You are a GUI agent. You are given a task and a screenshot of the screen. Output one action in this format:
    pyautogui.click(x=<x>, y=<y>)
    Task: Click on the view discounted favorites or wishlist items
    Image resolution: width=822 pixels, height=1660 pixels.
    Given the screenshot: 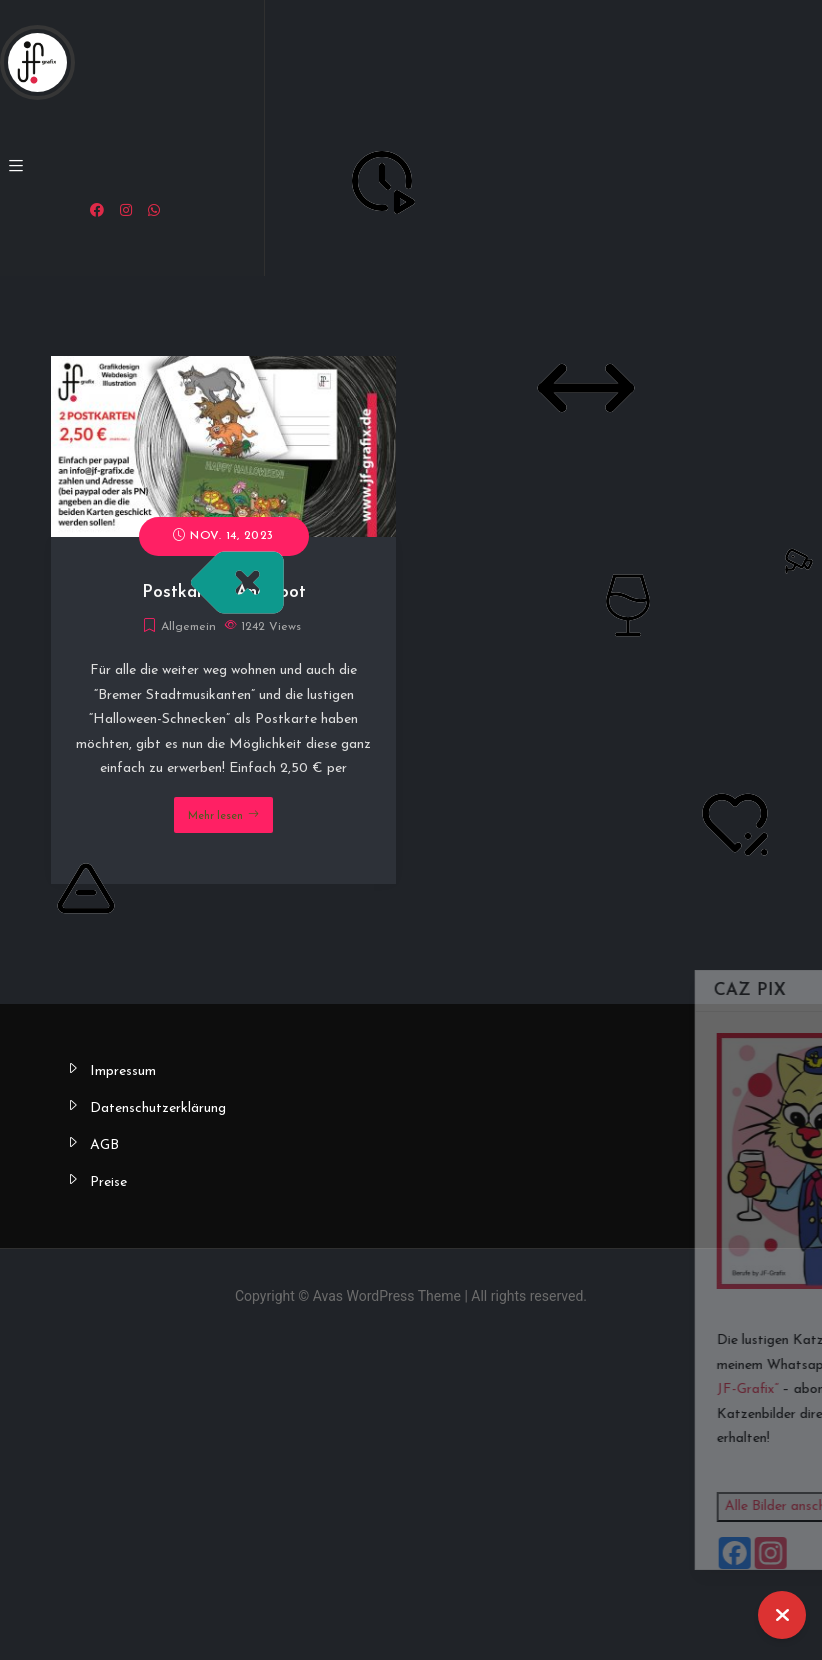 What is the action you would take?
    pyautogui.click(x=735, y=823)
    